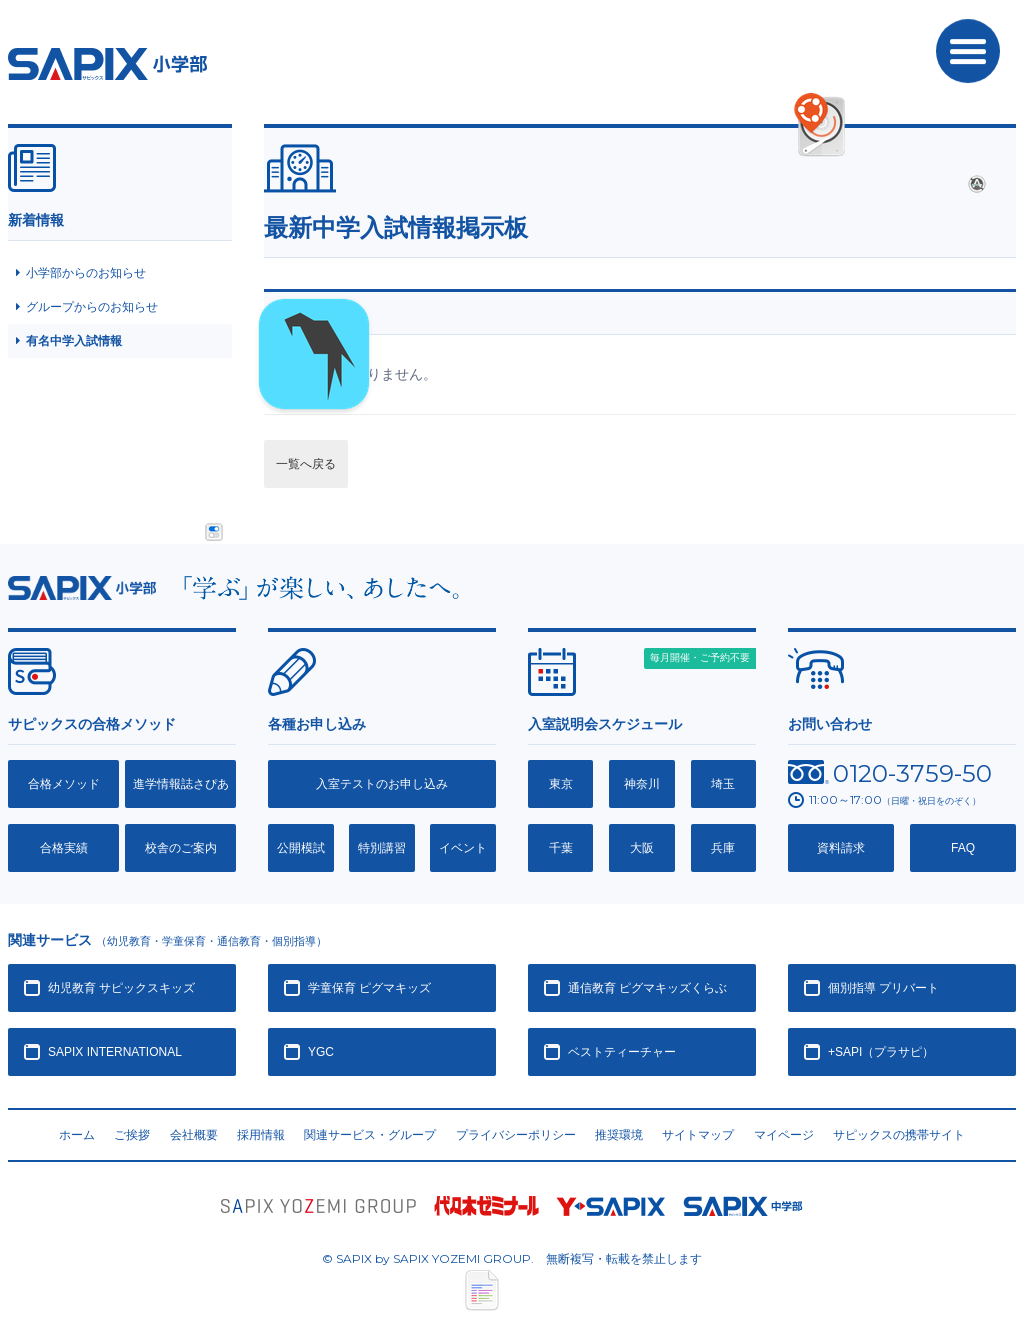 This screenshot has height=1341, width=1024. Describe the element at coordinates (314, 354) in the screenshot. I see `launch the Parrot OS application` at that location.